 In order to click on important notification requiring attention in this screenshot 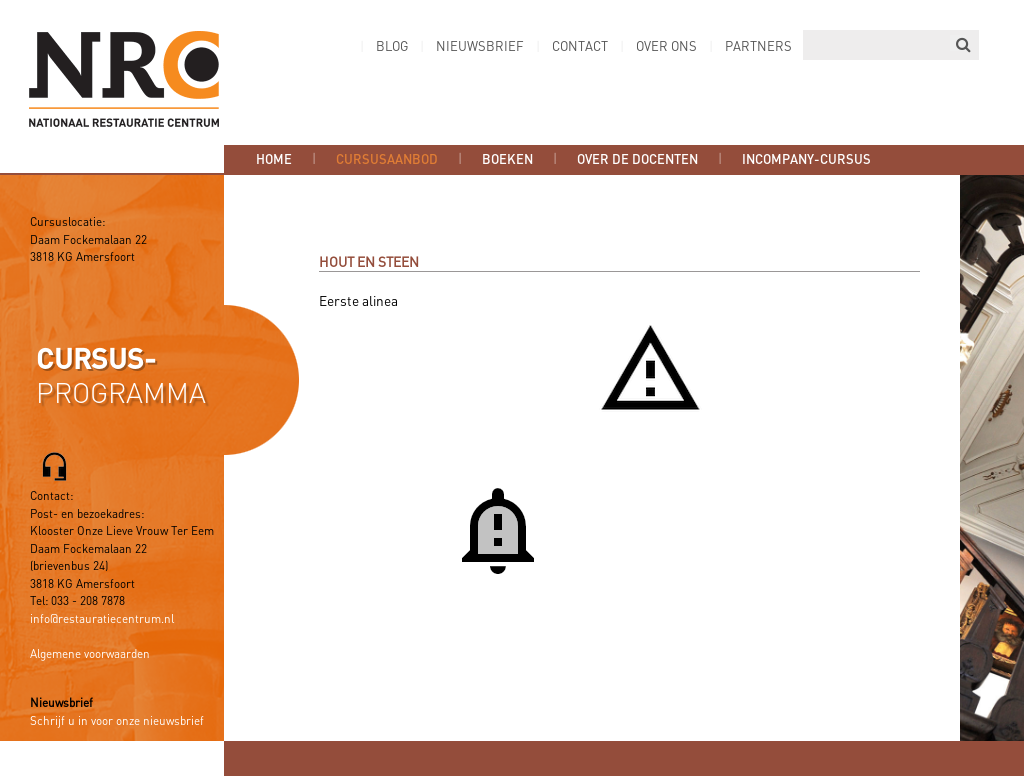, I will do `click(498, 530)`.